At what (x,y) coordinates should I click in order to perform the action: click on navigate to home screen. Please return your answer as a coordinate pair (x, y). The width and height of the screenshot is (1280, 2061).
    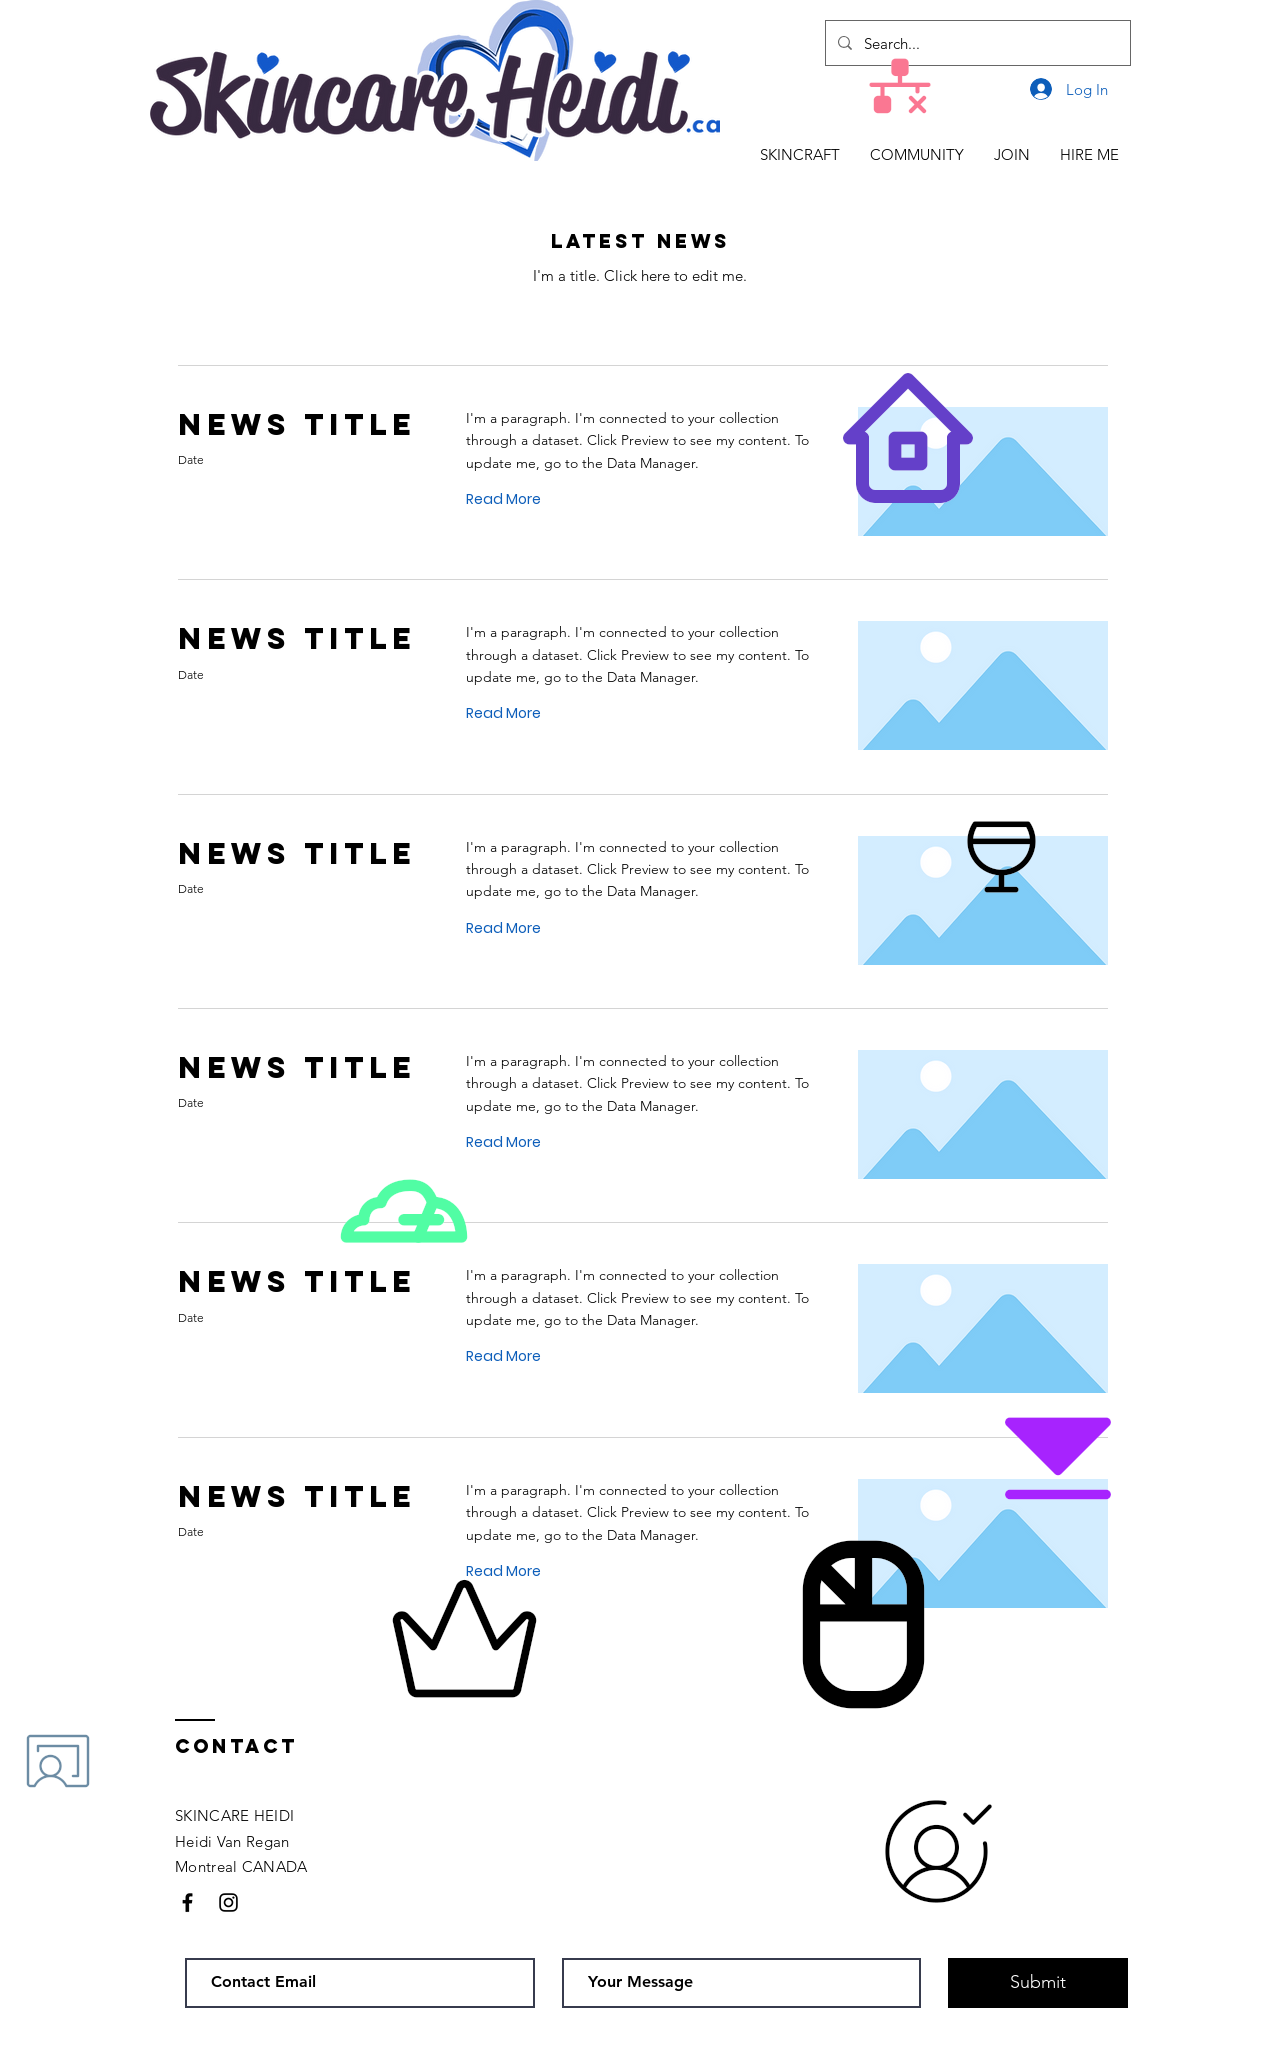
    Looking at the image, I should click on (908, 438).